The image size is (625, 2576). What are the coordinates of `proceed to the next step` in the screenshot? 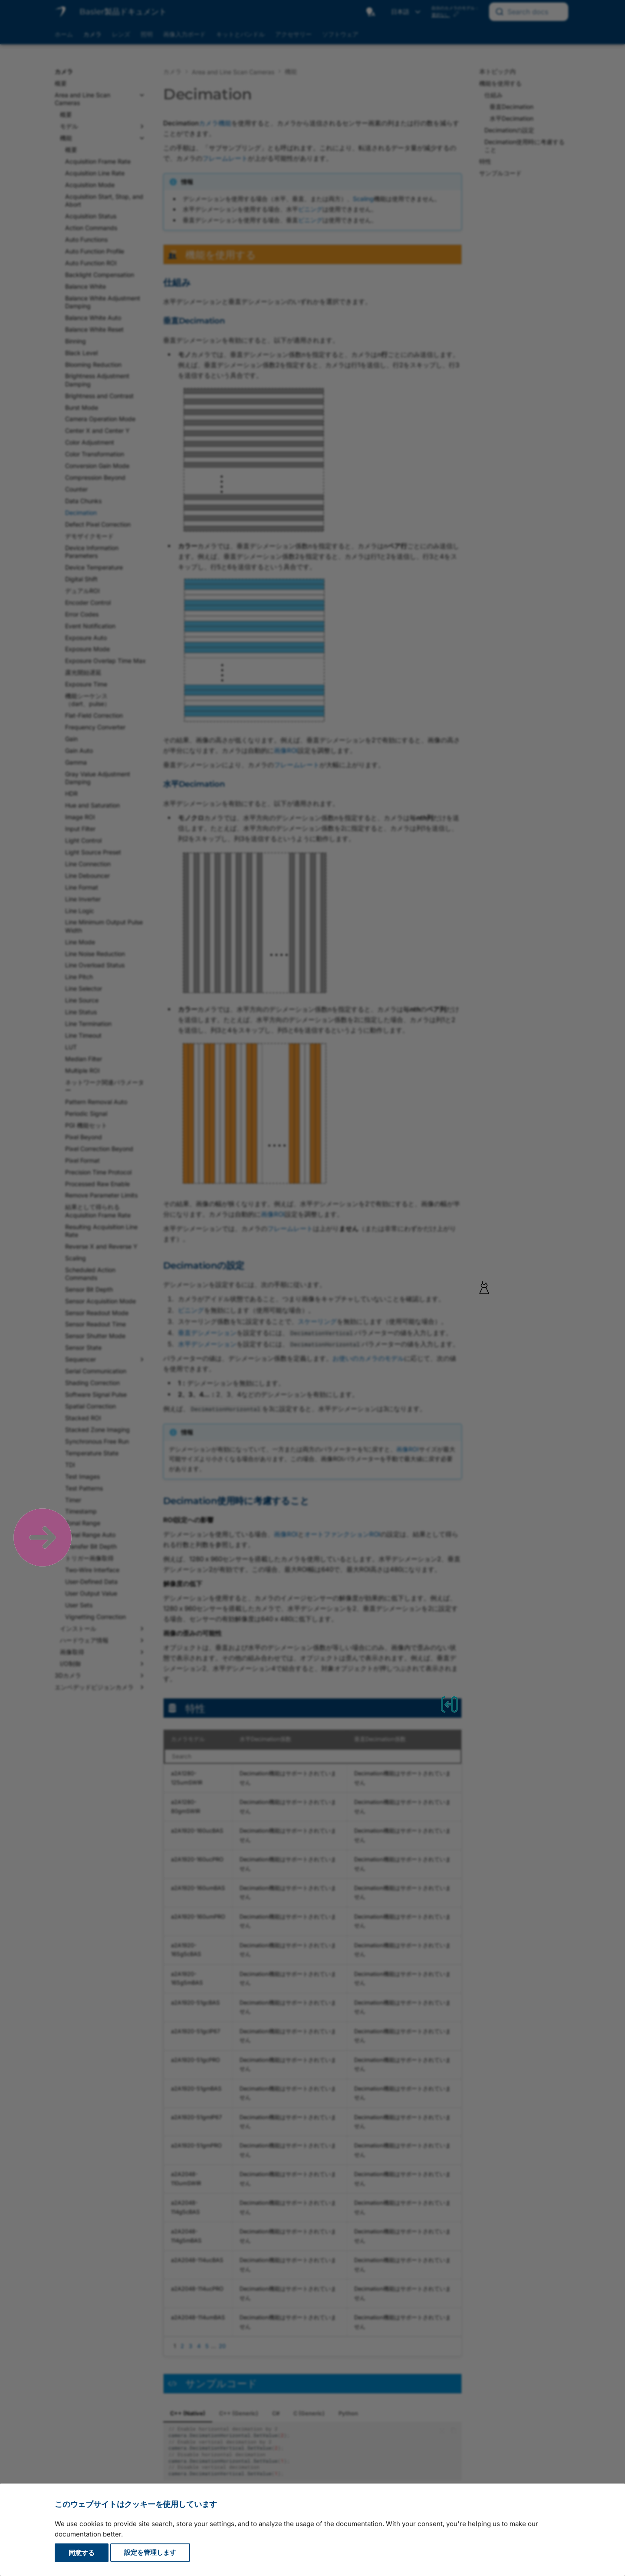 It's located at (43, 1537).